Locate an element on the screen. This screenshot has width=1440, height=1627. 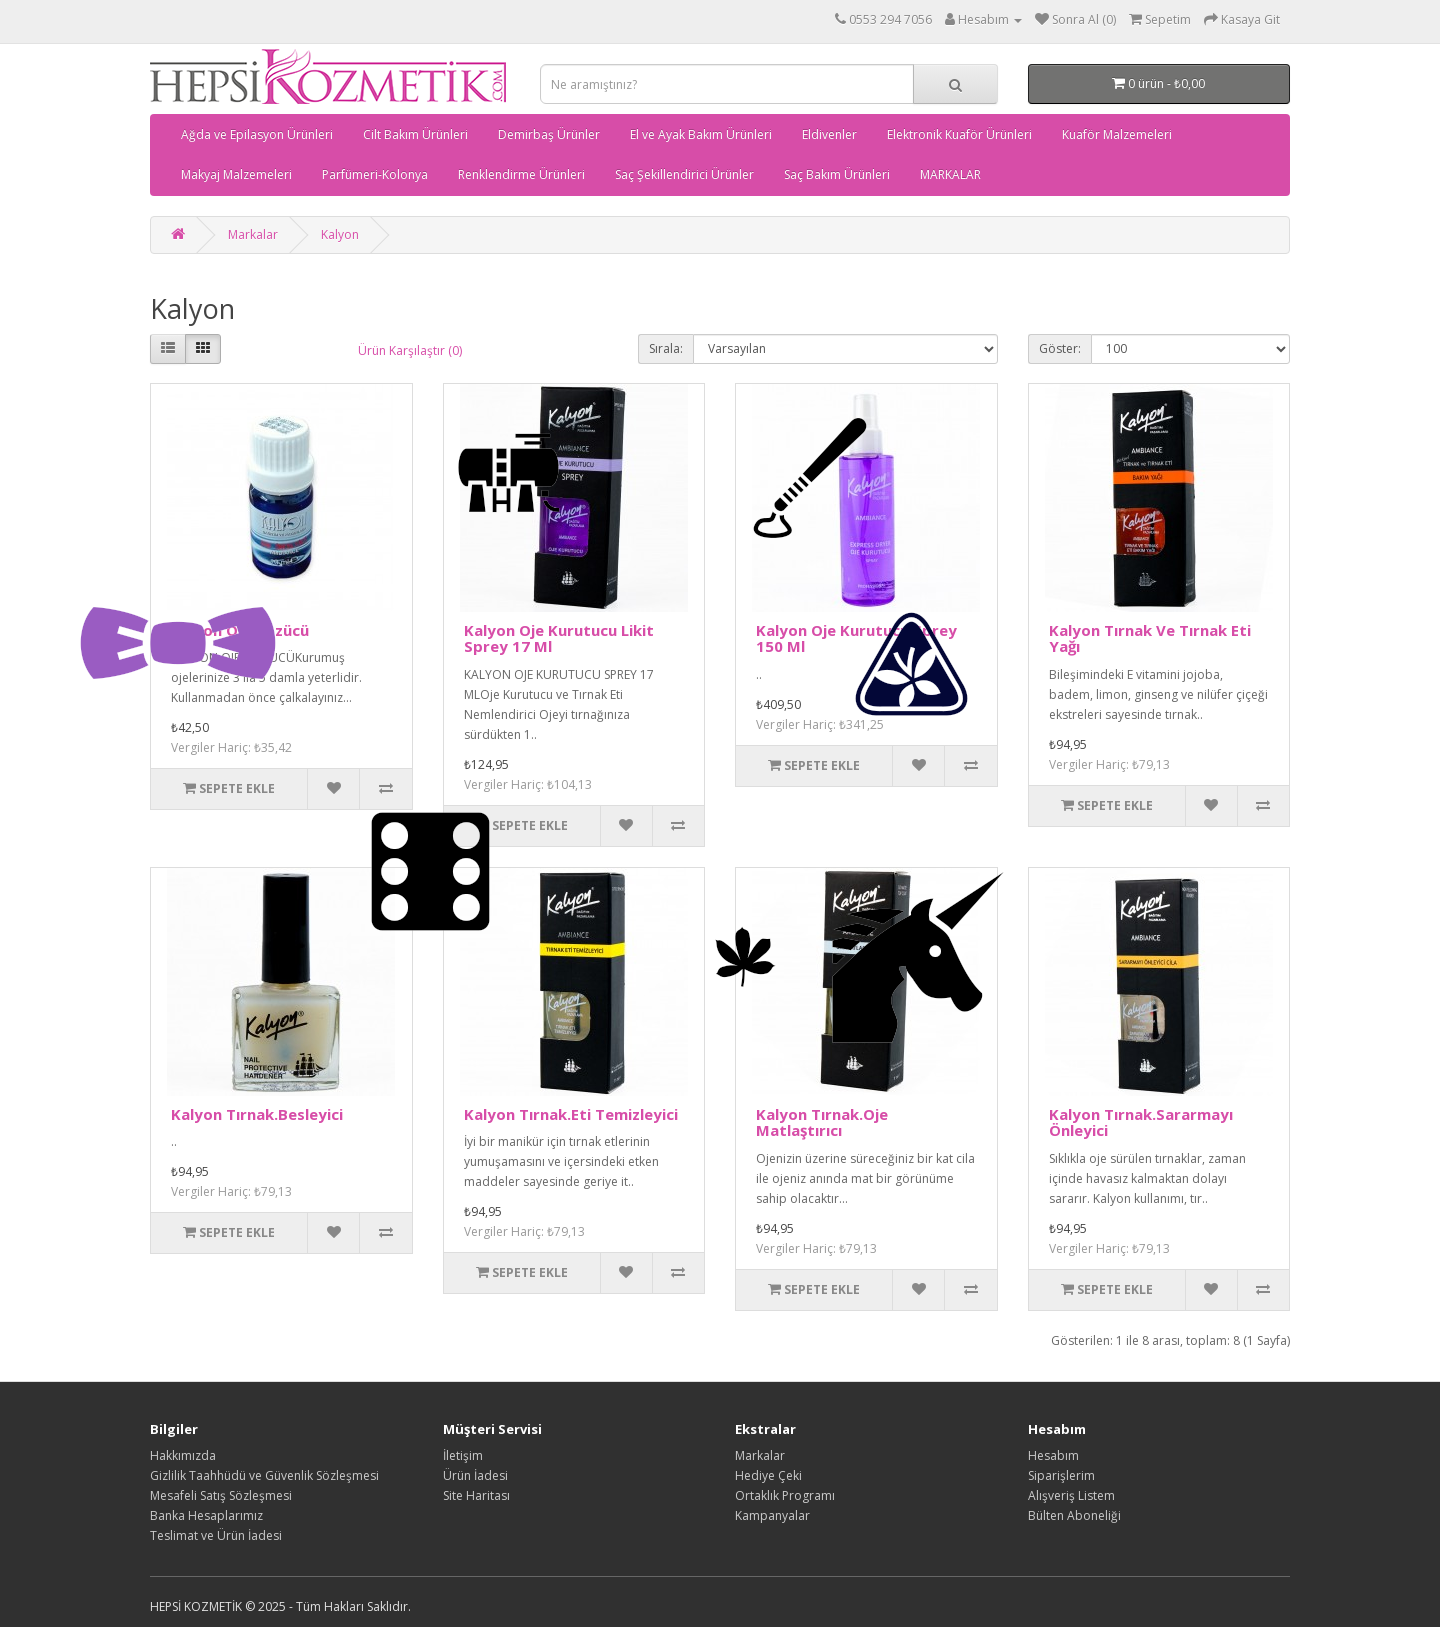
relay baton item in a racing or sports game is located at coordinates (810, 478).